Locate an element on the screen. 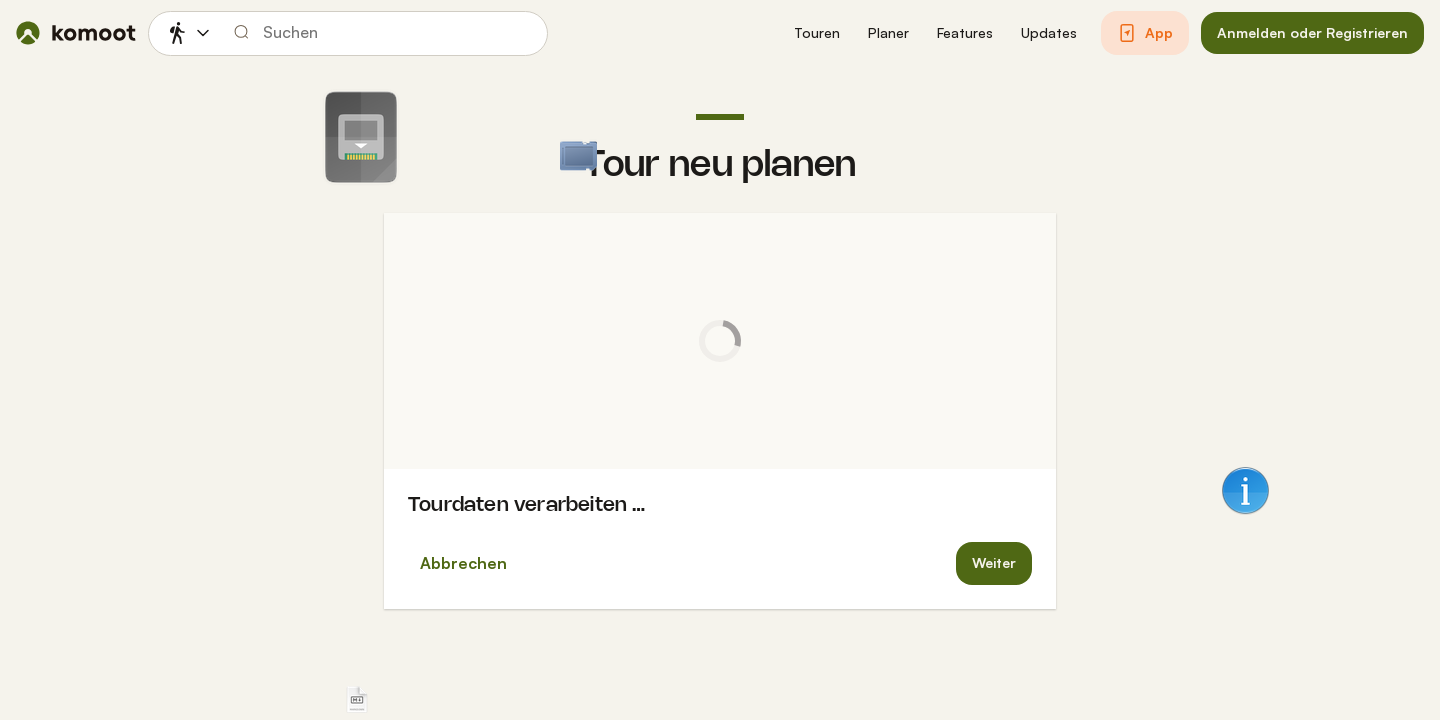 Image resolution: width=1440 pixels, height=720 pixels. save the current file or document is located at coordinates (578, 156).